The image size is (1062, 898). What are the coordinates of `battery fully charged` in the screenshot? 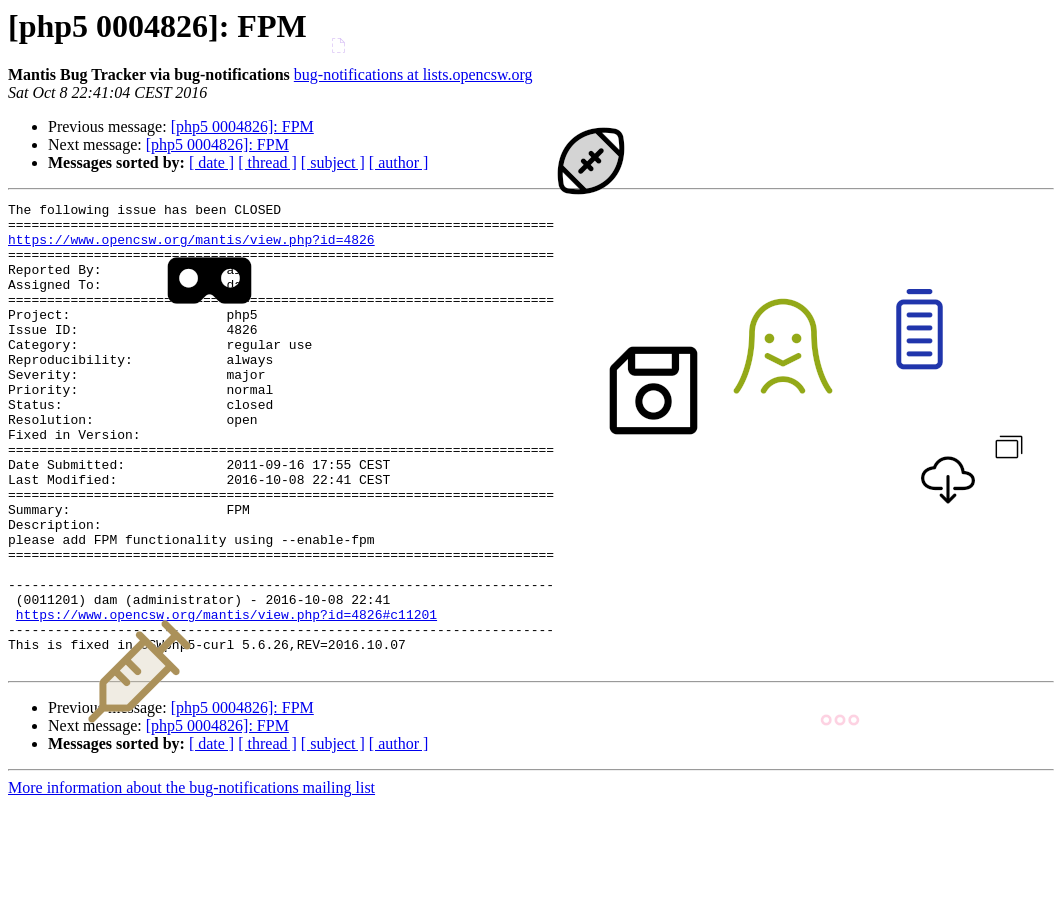 It's located at (919, 330).